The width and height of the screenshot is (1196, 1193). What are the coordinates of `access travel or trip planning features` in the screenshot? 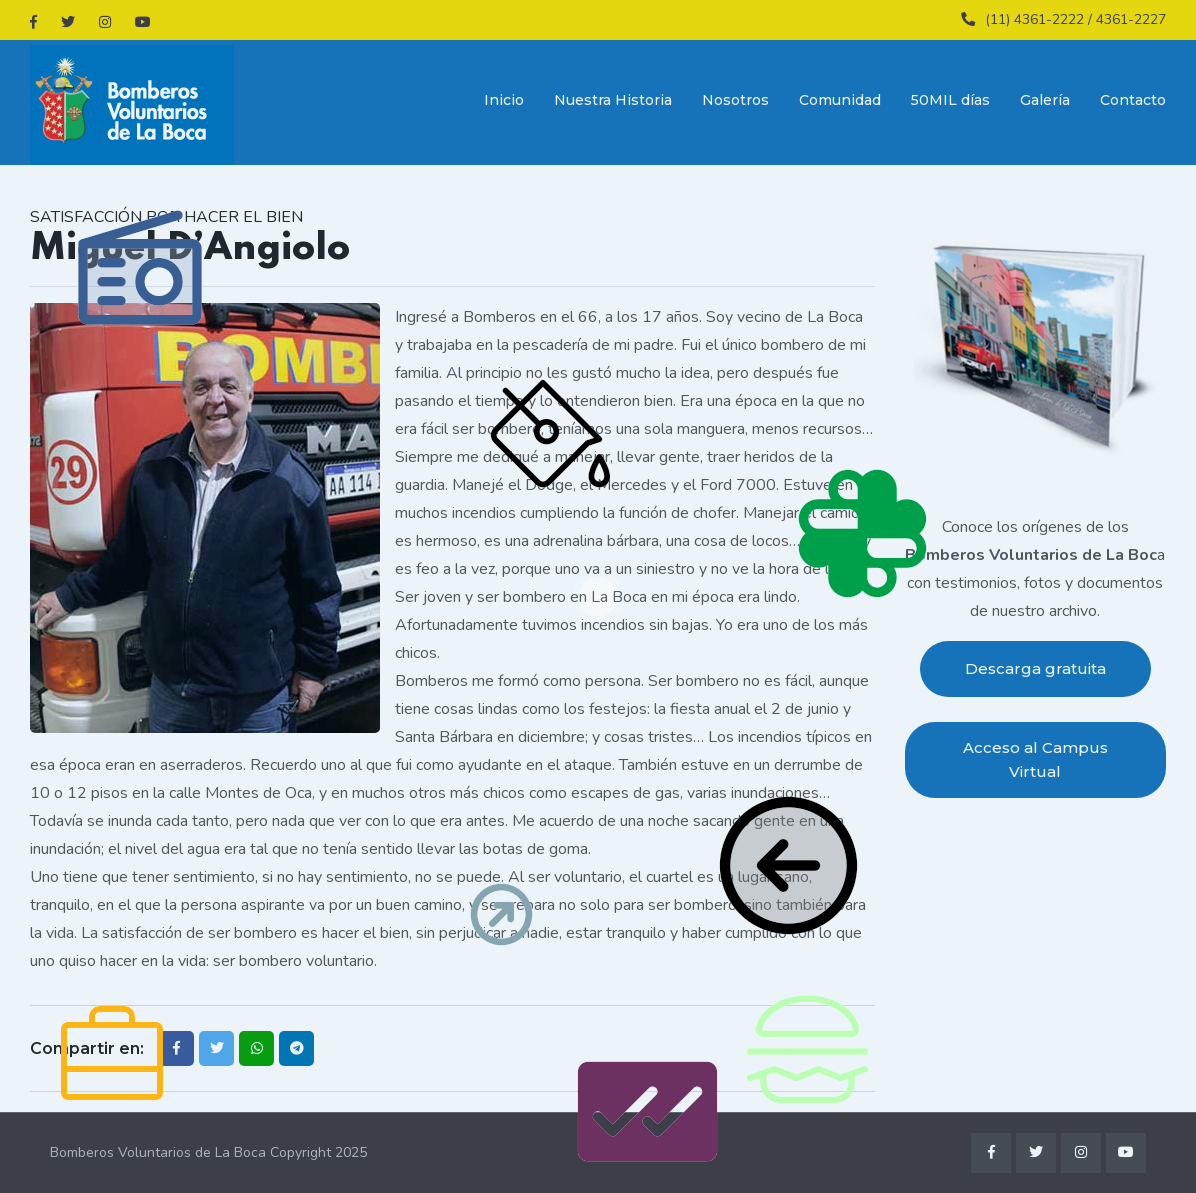 It's located at (112, 1057).